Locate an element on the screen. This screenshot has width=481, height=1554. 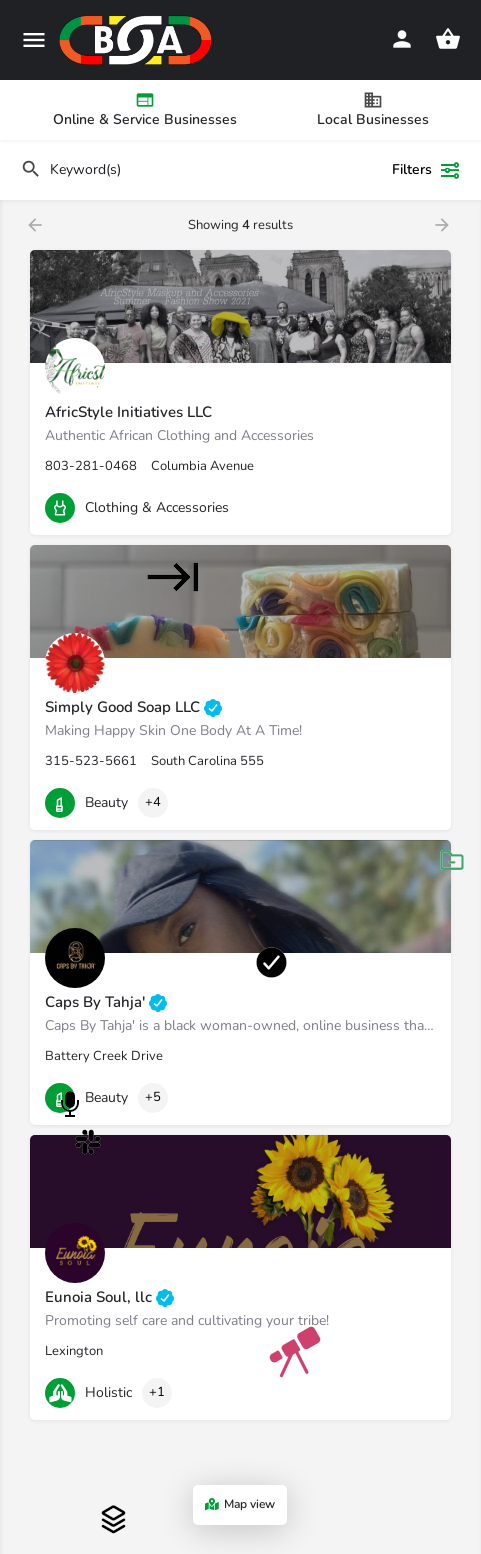
view stacked layers or items is located at coordinates (113, 1519).